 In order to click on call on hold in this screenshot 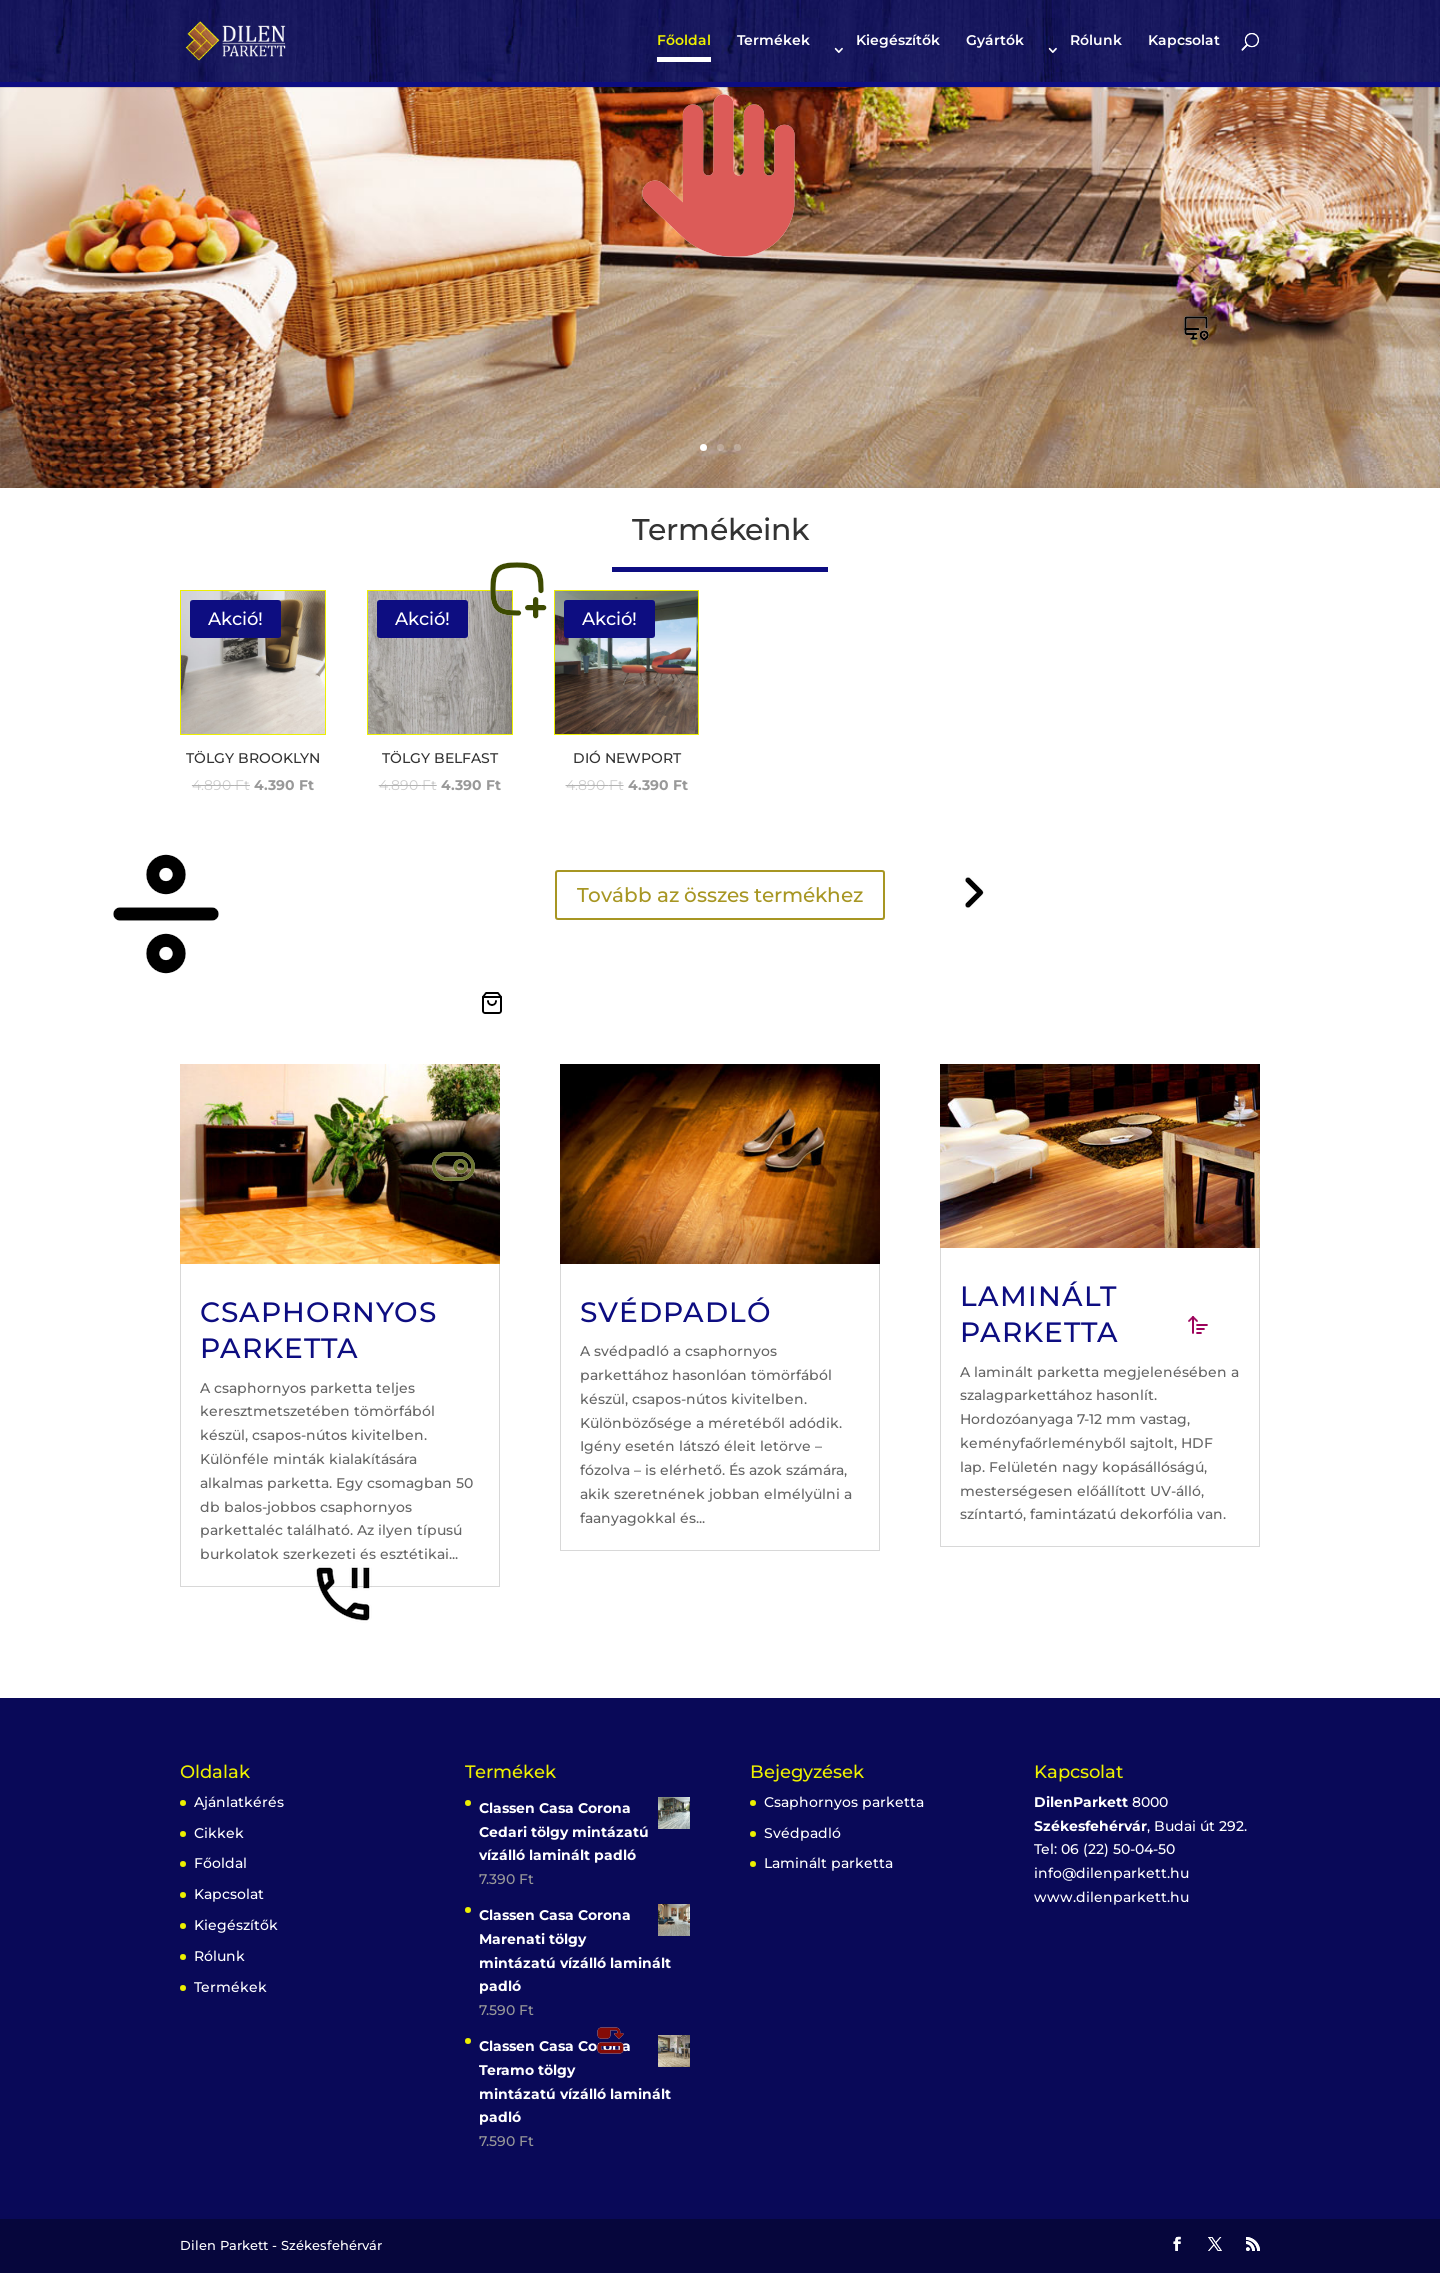, I will do `click(343, 1594)`.